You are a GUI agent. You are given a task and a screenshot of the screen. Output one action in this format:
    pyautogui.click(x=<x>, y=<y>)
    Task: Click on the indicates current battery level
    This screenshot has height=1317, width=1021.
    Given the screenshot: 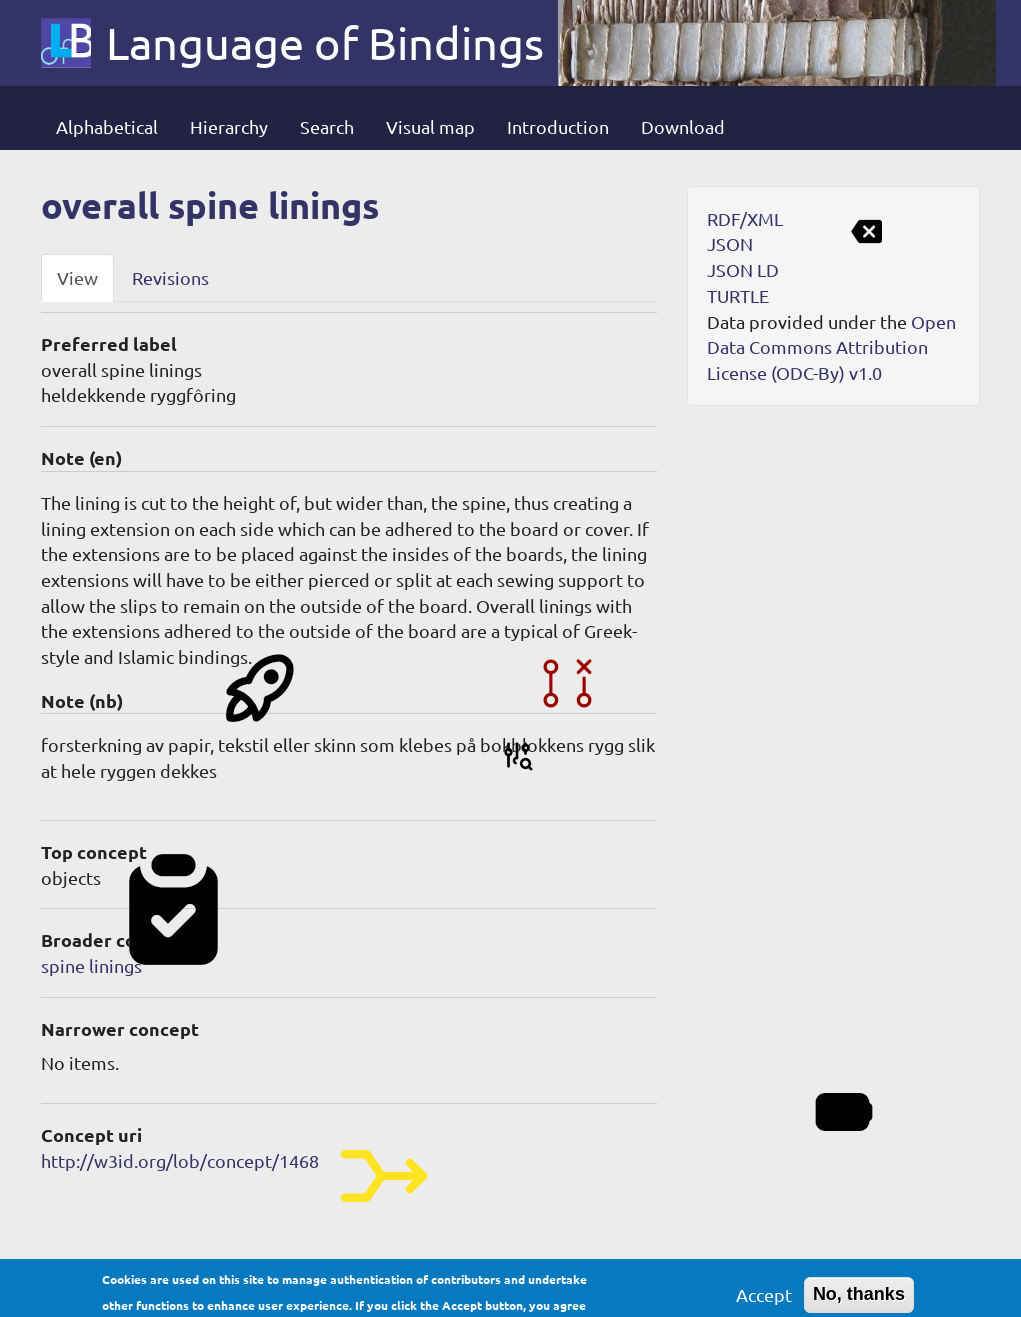 What is the action you would take?
    pyautogui.click(x=844, y=1112)
    